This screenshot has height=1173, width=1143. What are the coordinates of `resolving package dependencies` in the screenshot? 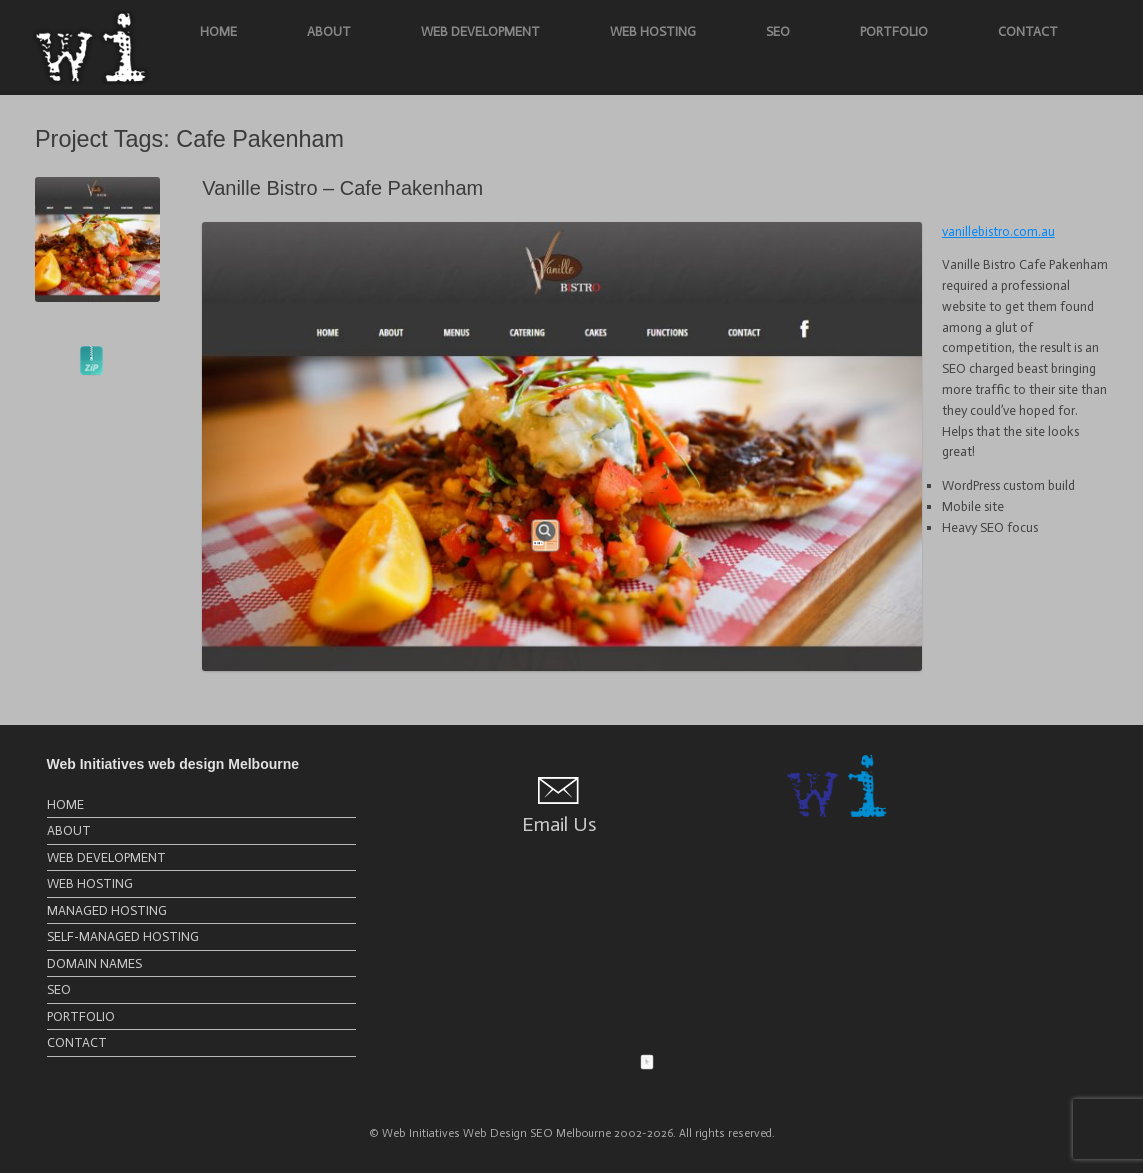 It's located at (545, 535).